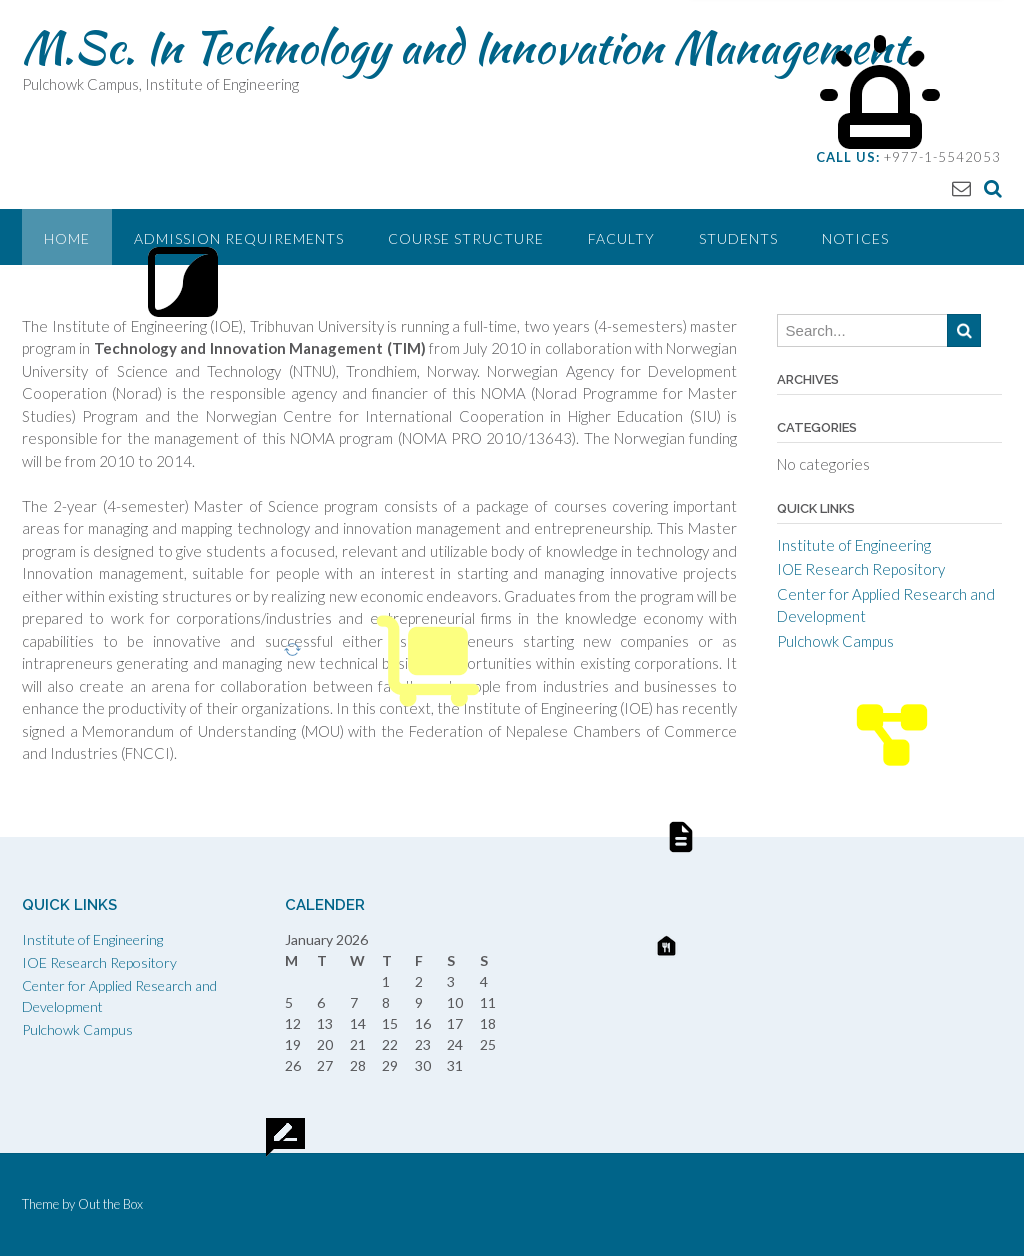 The height and width of the screenshot is (1256, 1024). Describe the element at coordinates (892, 735) in the screenshot. I see `view project workflow or diagram` at that location.